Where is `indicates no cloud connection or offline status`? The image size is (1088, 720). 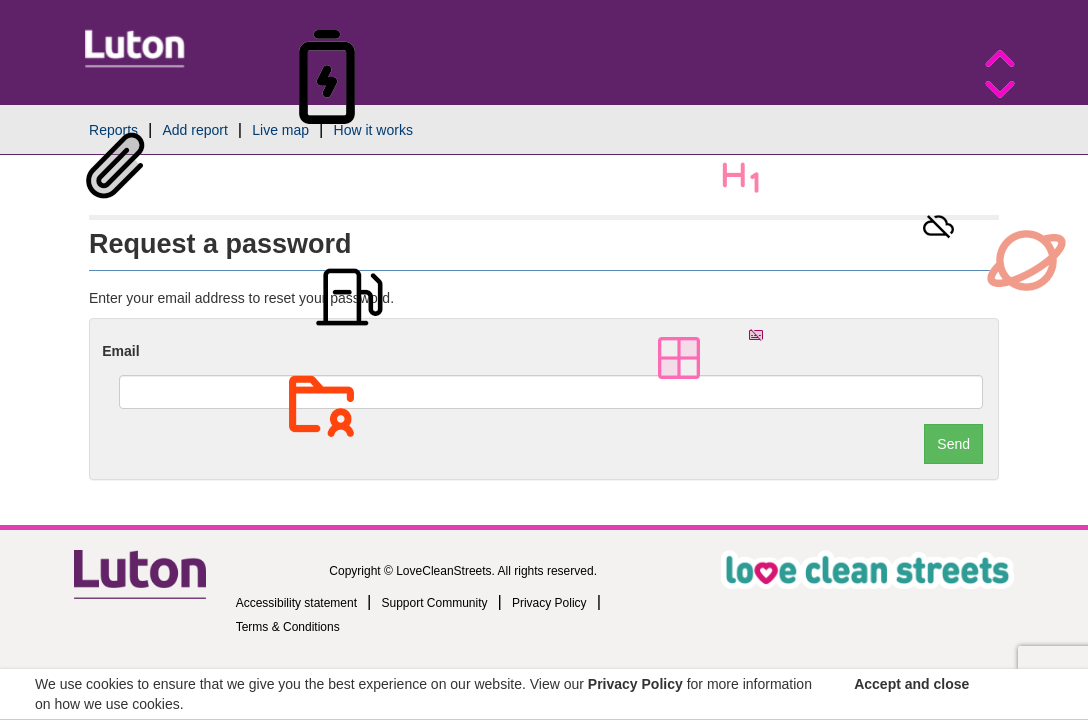
indicates no cloud connection or offline status is located at coordinates (938, 225).